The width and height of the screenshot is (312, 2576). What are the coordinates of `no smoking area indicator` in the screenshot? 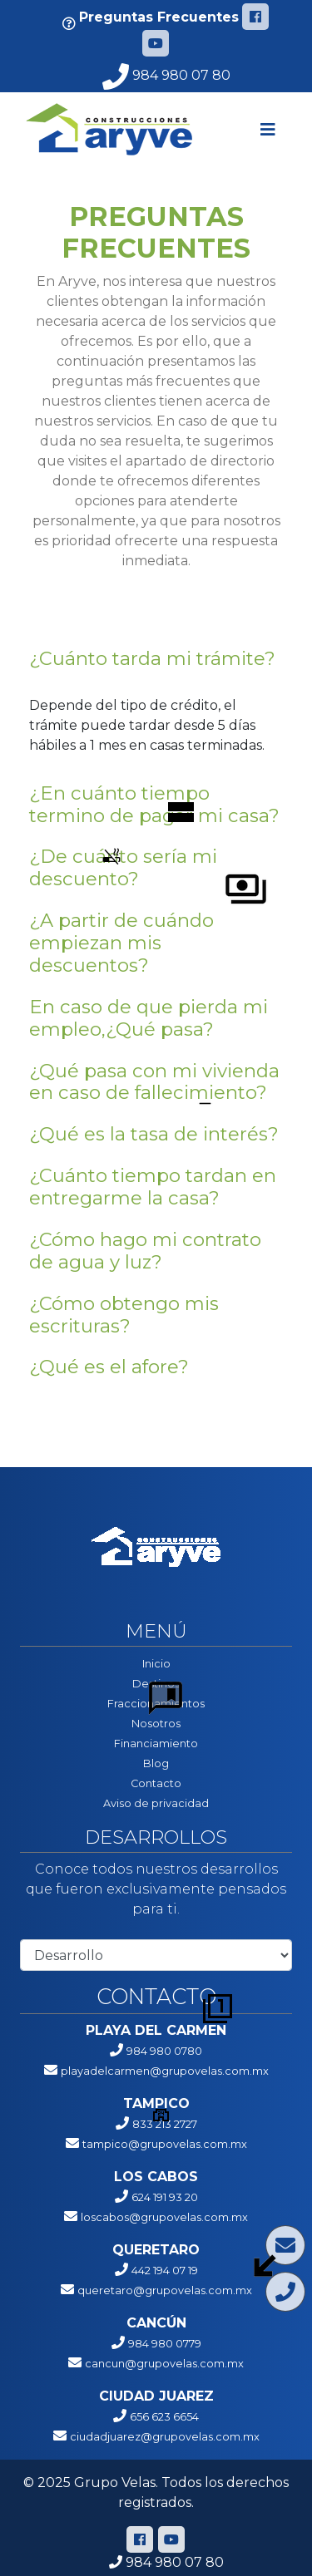 It's located at (111, 857).